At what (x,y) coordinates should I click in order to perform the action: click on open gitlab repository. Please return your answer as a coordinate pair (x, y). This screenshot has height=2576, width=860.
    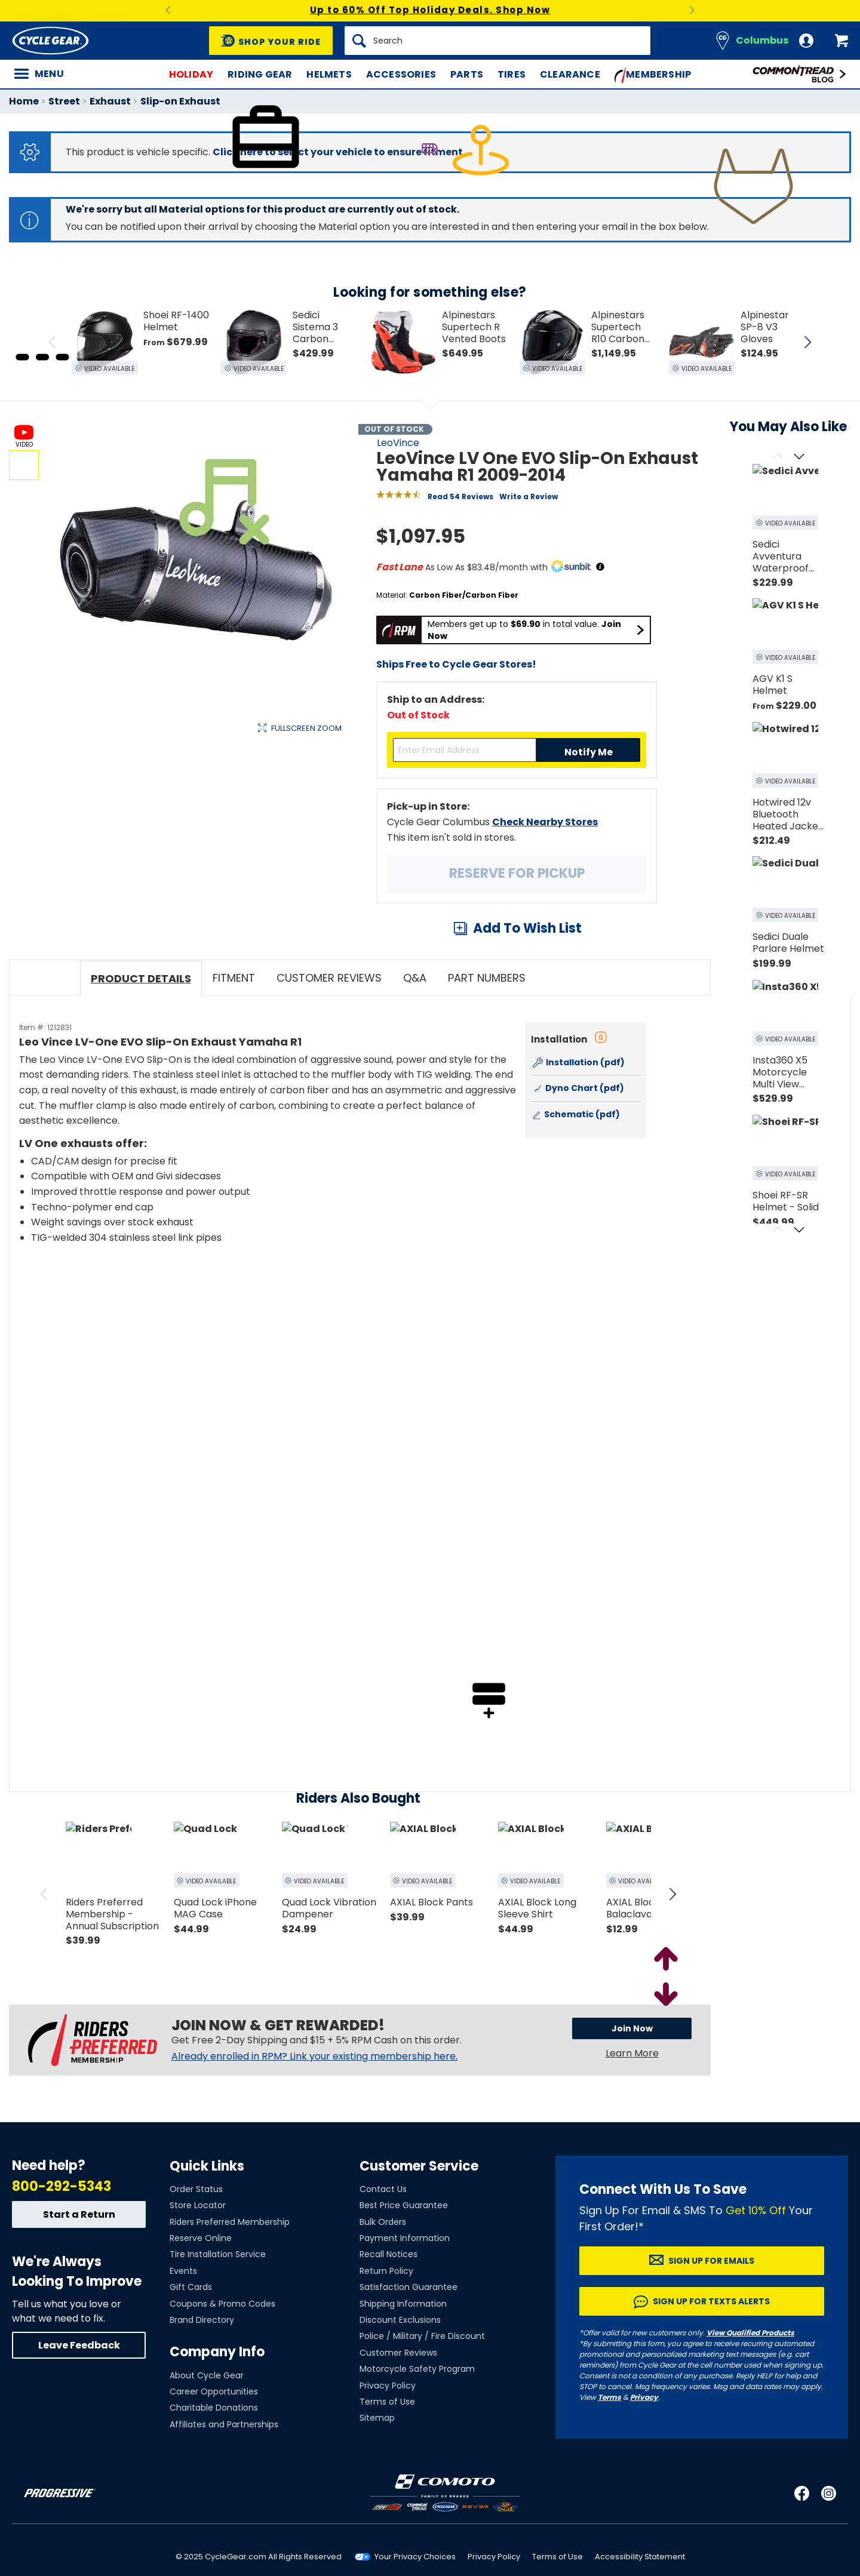
    Looking at the image, I should click on (753, 185).